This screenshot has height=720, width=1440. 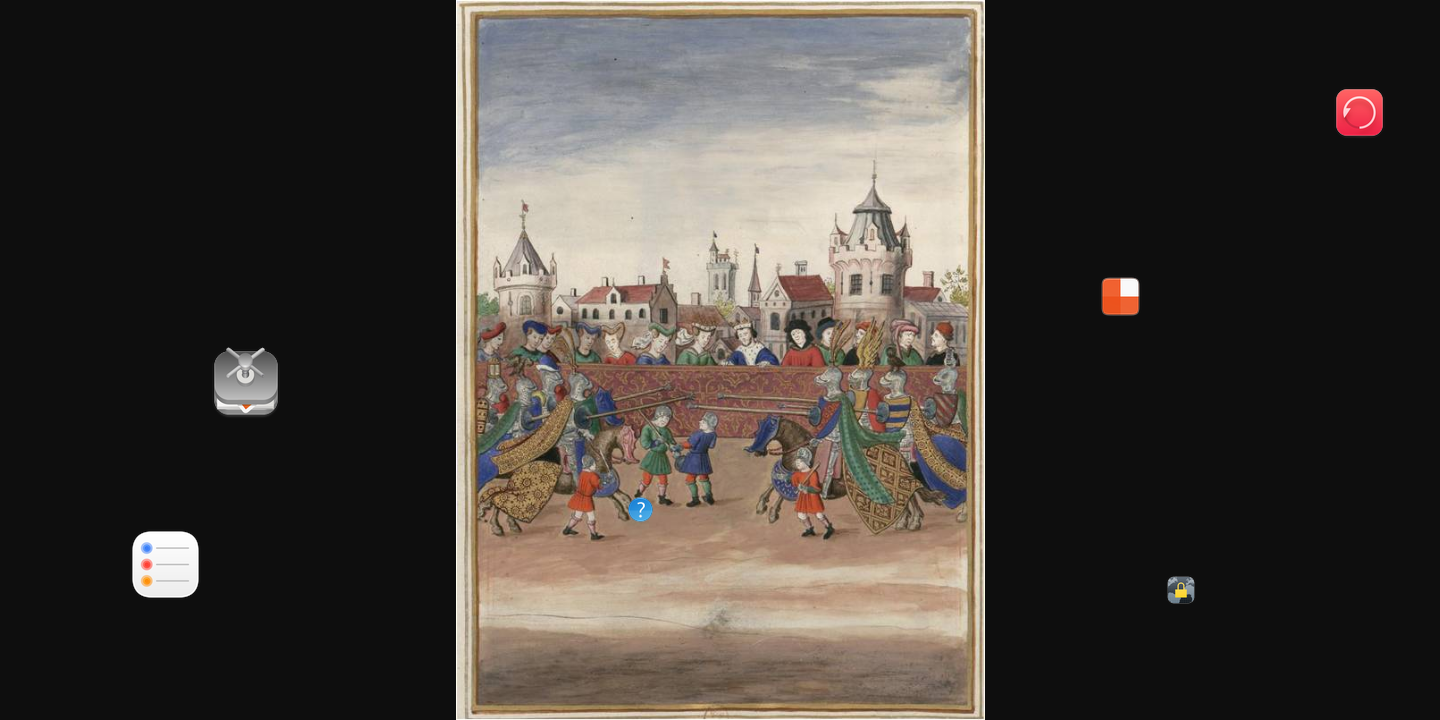 I want to click on open timeshift backup and restore utility, so click(x=1359, y=112).